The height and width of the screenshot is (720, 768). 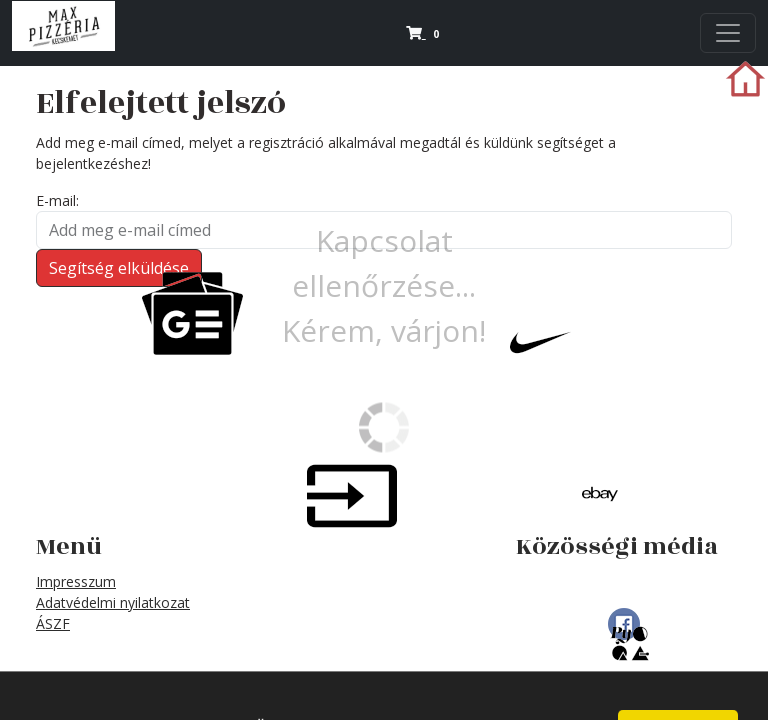 I want to click on navigate to home screen, so click(x=745, y=80).